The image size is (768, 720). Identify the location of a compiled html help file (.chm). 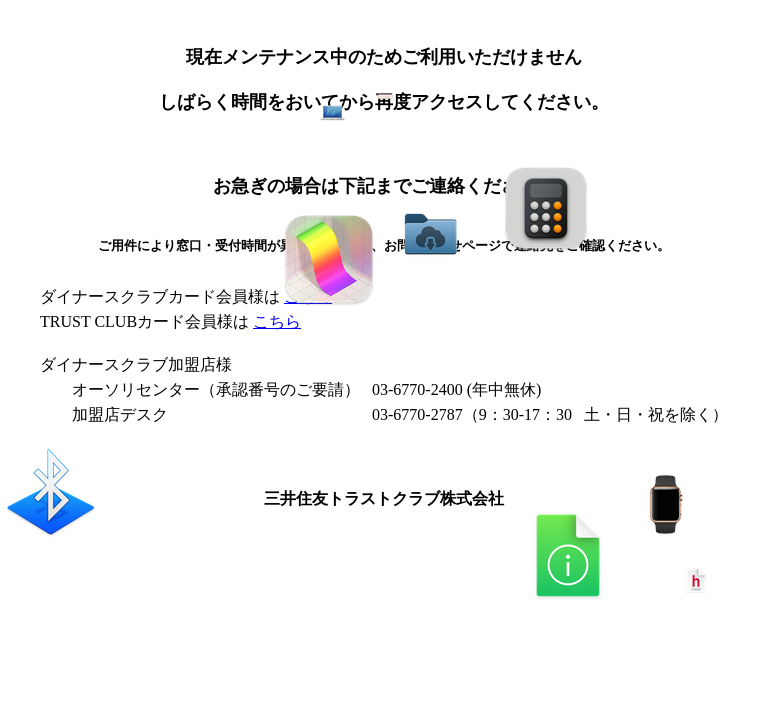
(568, 557).